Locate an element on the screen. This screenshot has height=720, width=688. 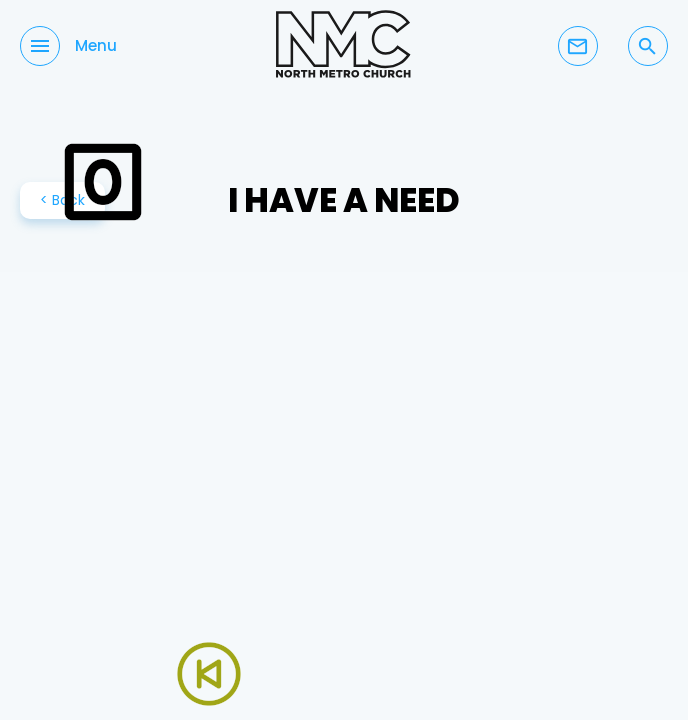
indicates zero items or count is located at coordinates (103, 182).